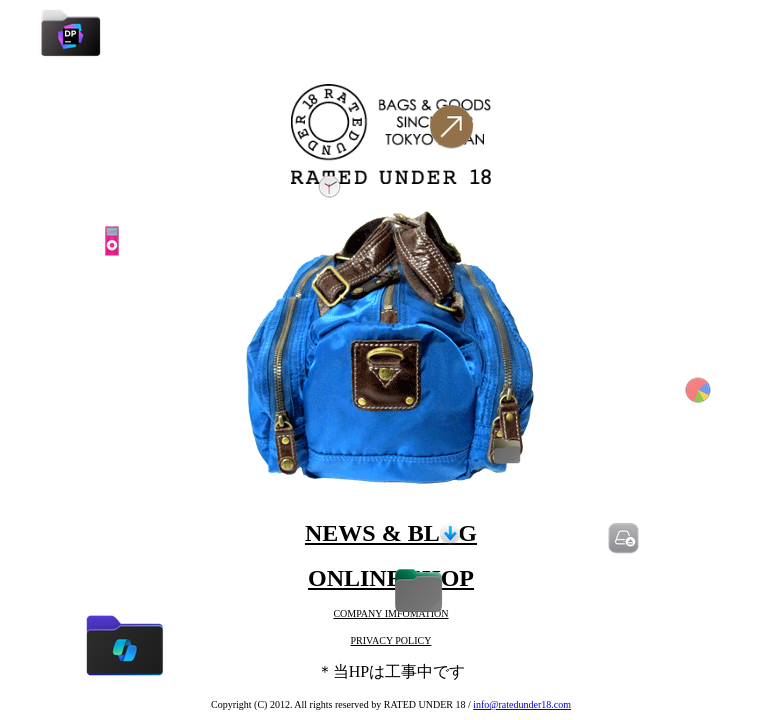  What do you see at coordinates (451, 126) in the screenshot?
I see `indicates a symbolic link or shortcut to another file` at bounding box center [451, 126].